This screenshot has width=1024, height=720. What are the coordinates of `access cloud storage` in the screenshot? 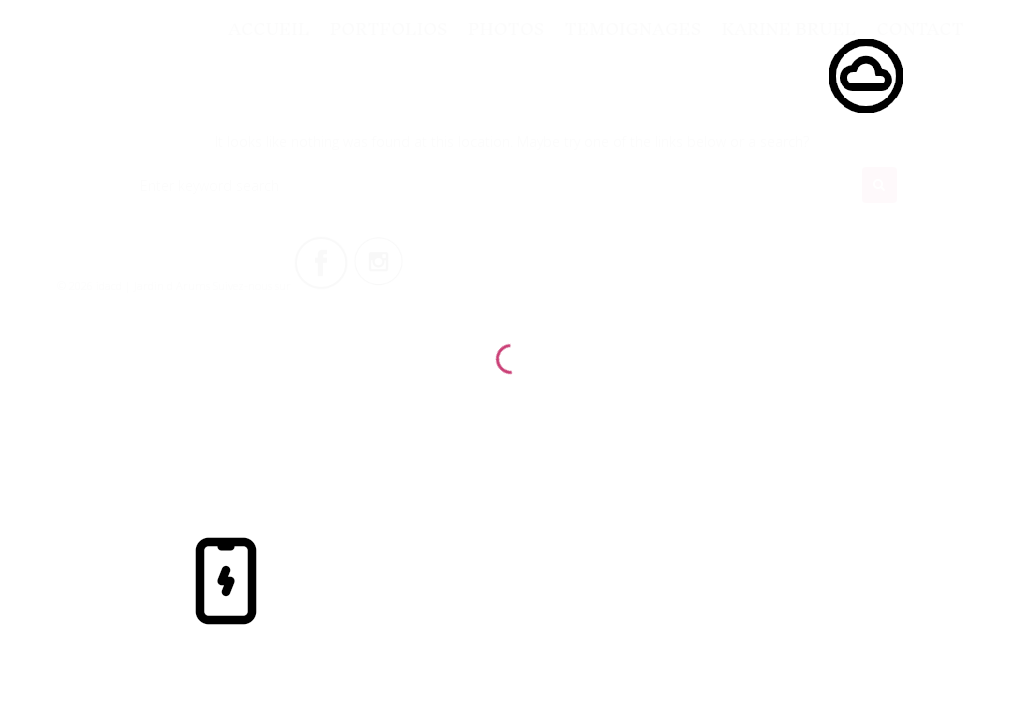 It's located at (866, 76).